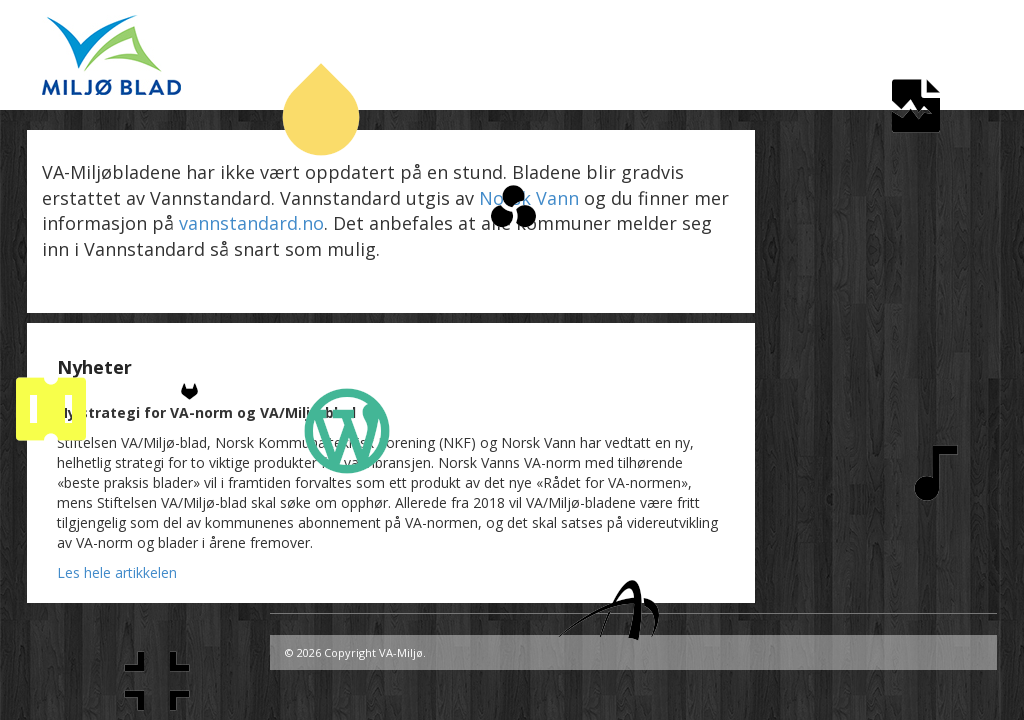 The height and width of the screenshot is (720, 1024). What do you see at coordinates (157, 681) in the screenshot?
I see `exit fullscreen mode` at bounding box center [157, 681].